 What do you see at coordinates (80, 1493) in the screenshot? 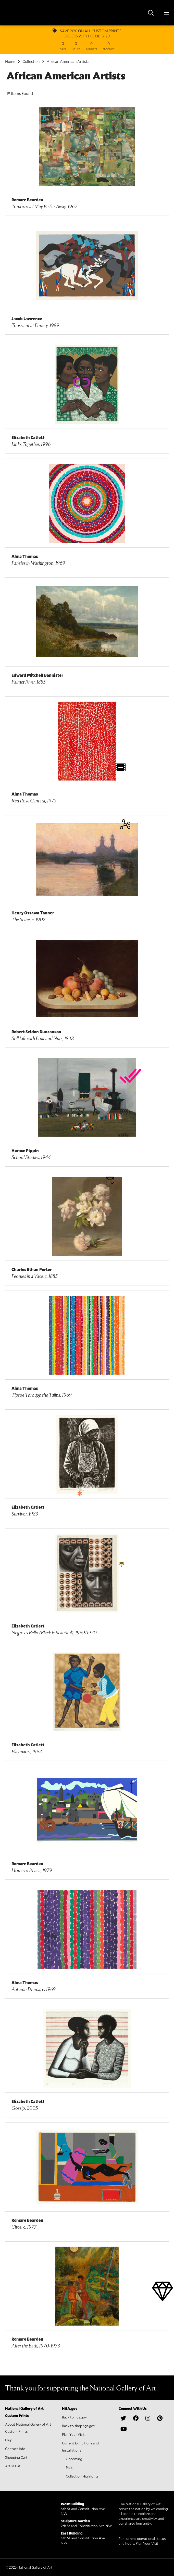
I see `access medical or health-related features` at bounding box center [80, 1493].